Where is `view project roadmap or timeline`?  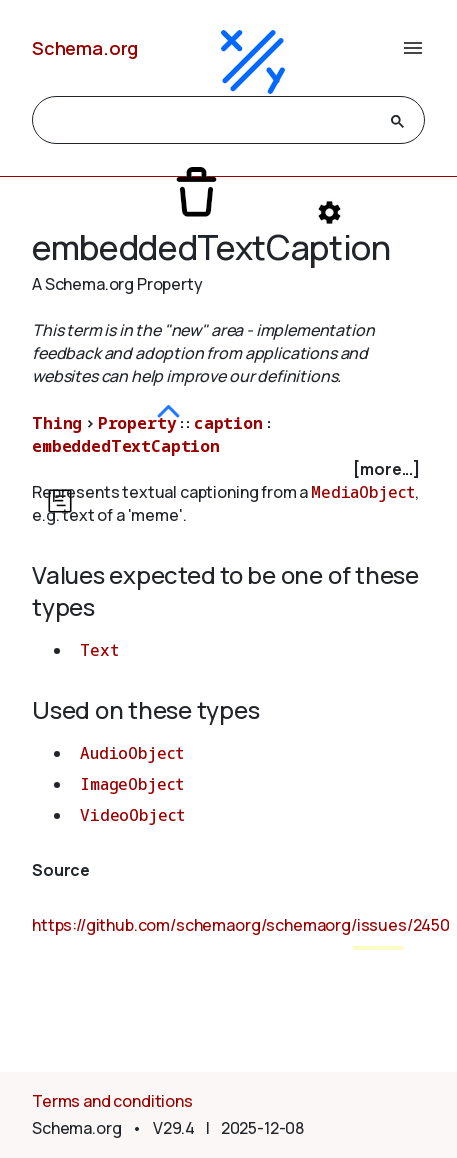
view project roadmap or timeline is located at coordinates (60, 501).